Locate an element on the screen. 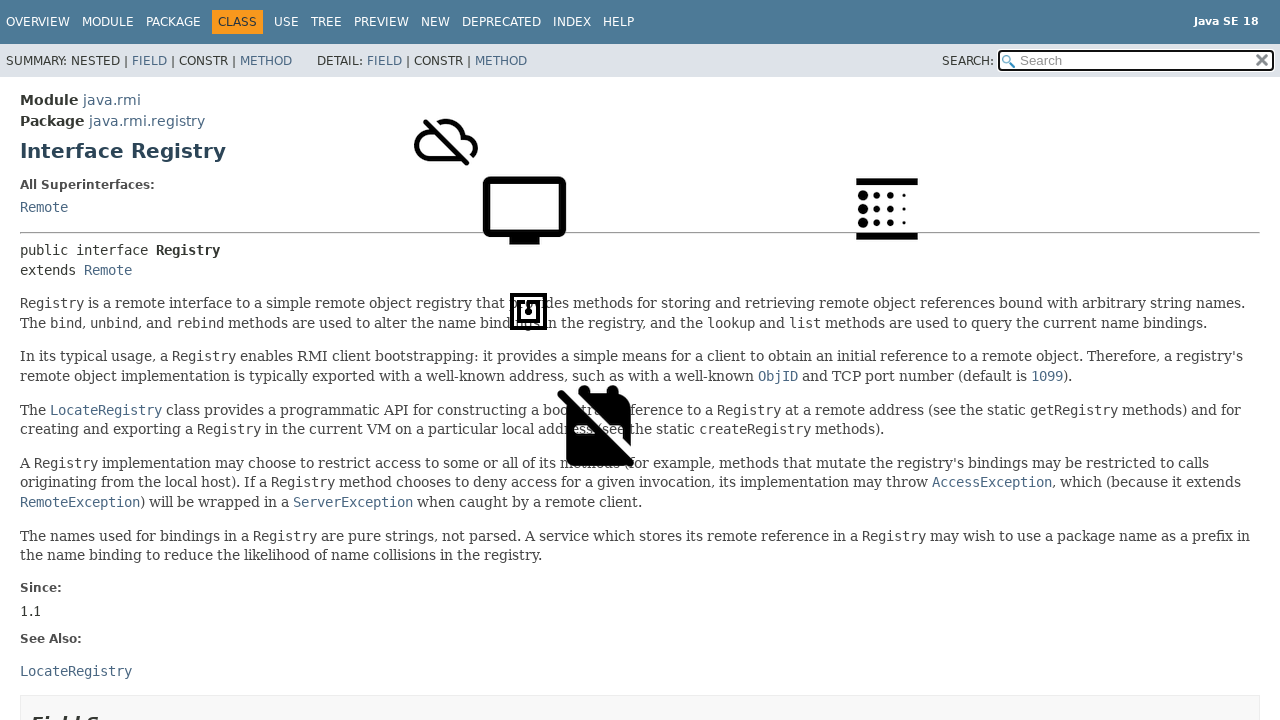  indicates no cloud connection or offline status is located at coordinates (446, 140).